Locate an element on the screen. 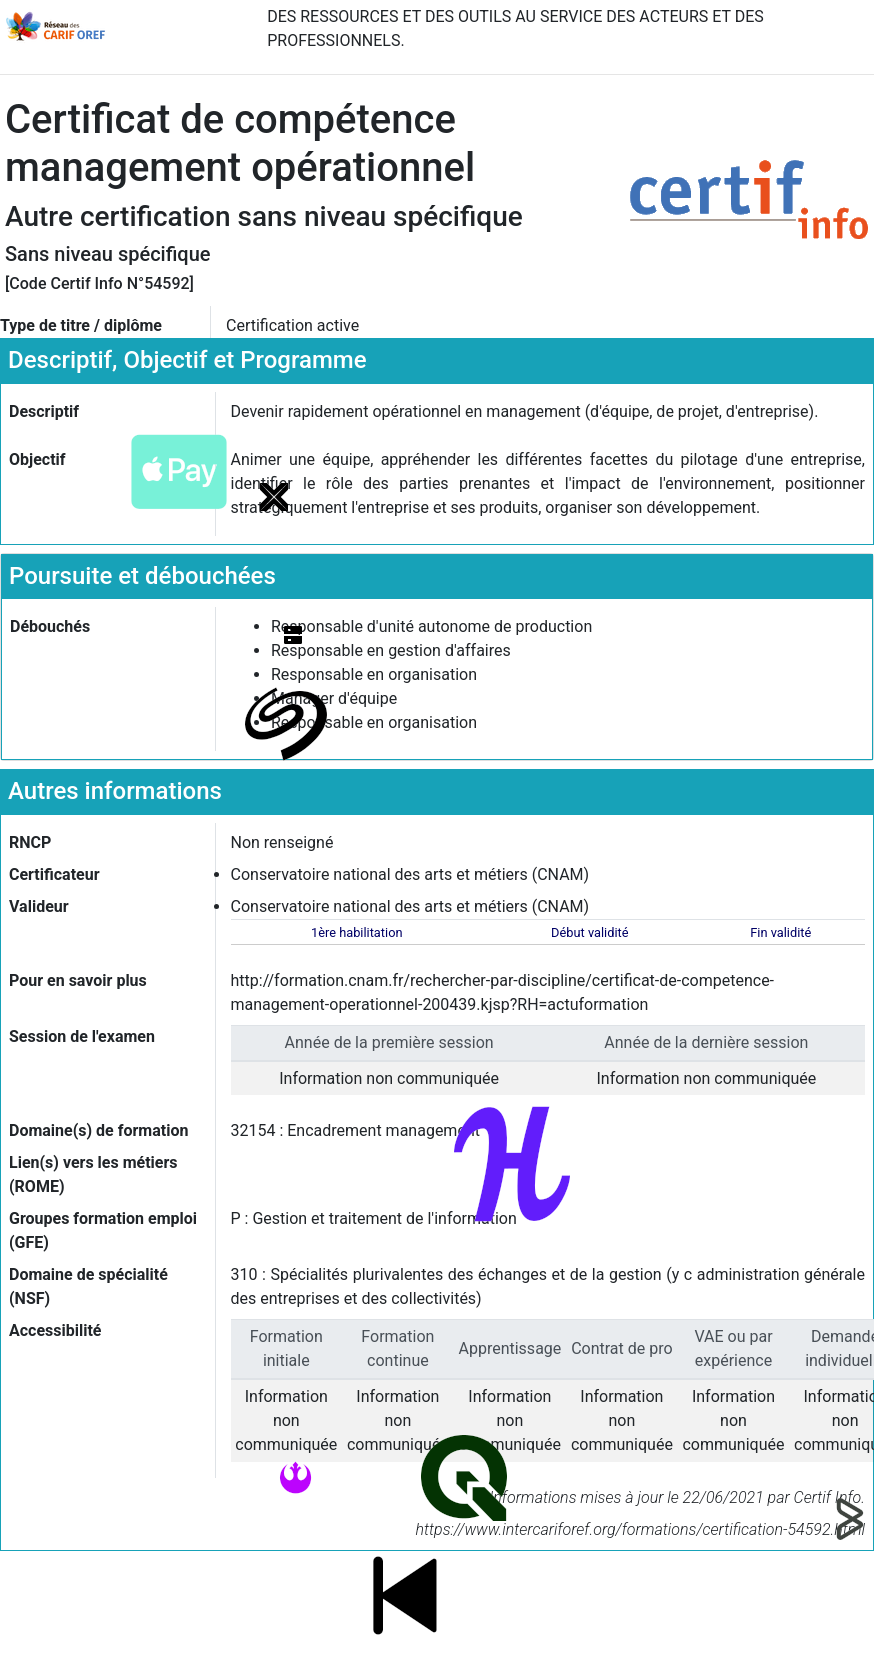 This screenshot has height=1664, width=874. seagate brand logo is located at coordinates (286, 724).